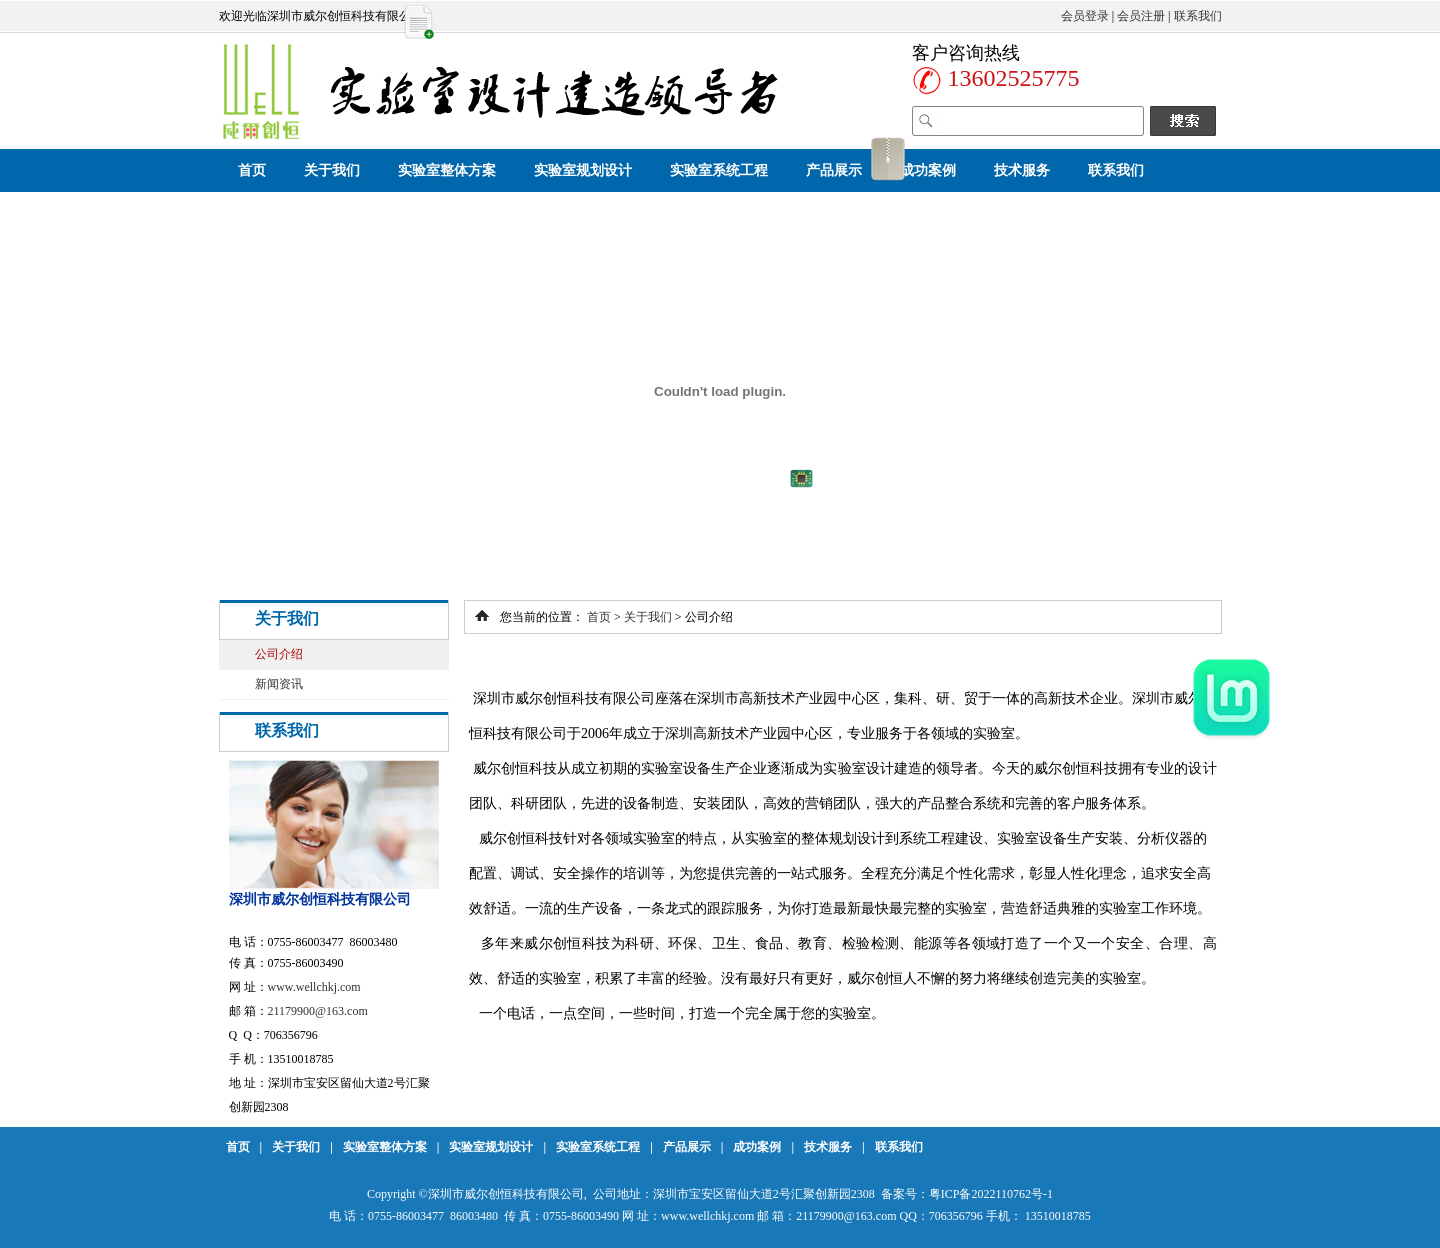  What do you see at coordinates (888, 159) in the screenshot?
I see `open engrampa archive manager` at bounding box center [888, 159].